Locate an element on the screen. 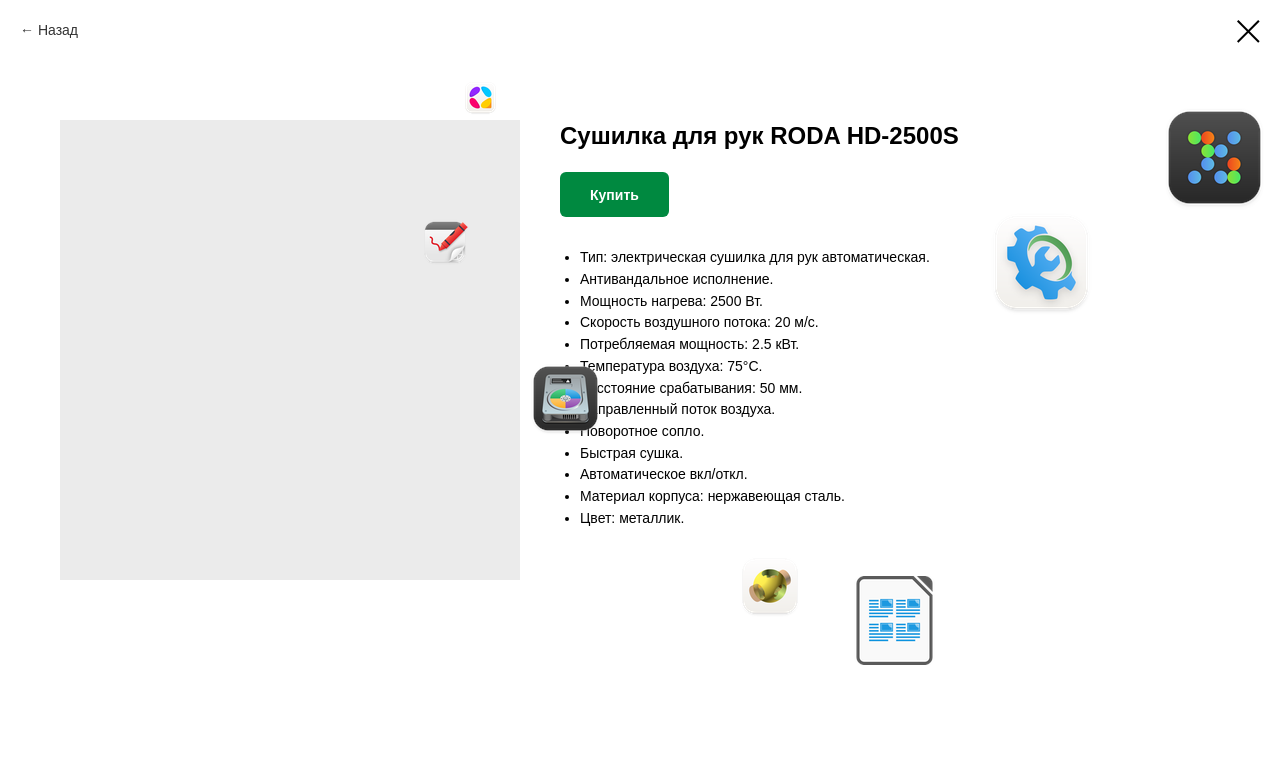  open disk usage analyzer is located at coordinates (565, 398).